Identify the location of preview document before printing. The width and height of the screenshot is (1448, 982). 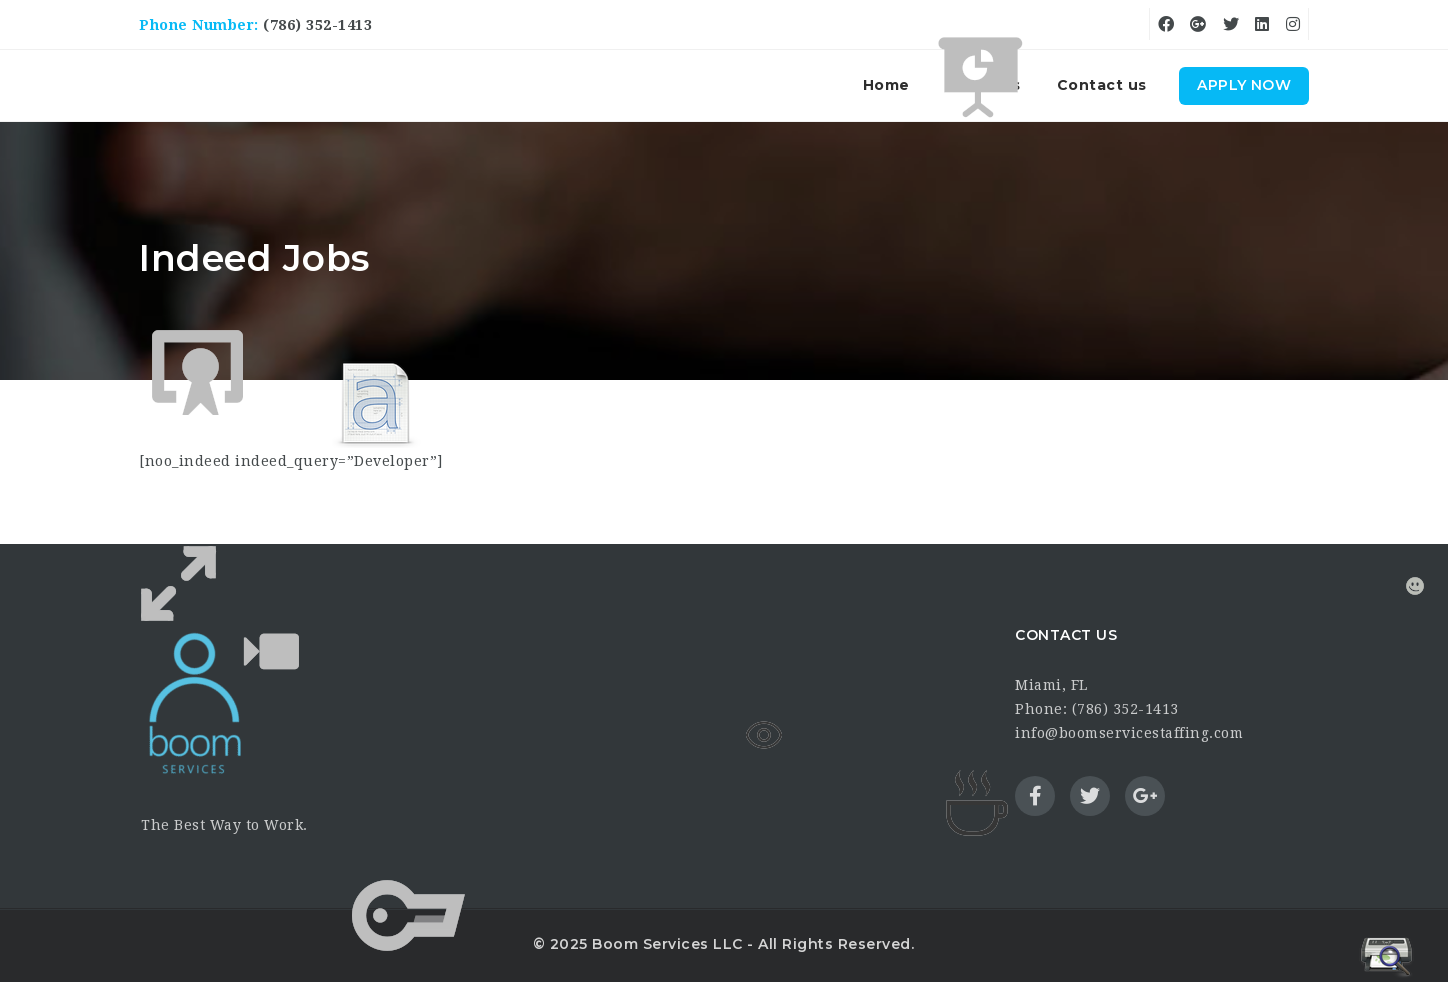
(1386, 953).